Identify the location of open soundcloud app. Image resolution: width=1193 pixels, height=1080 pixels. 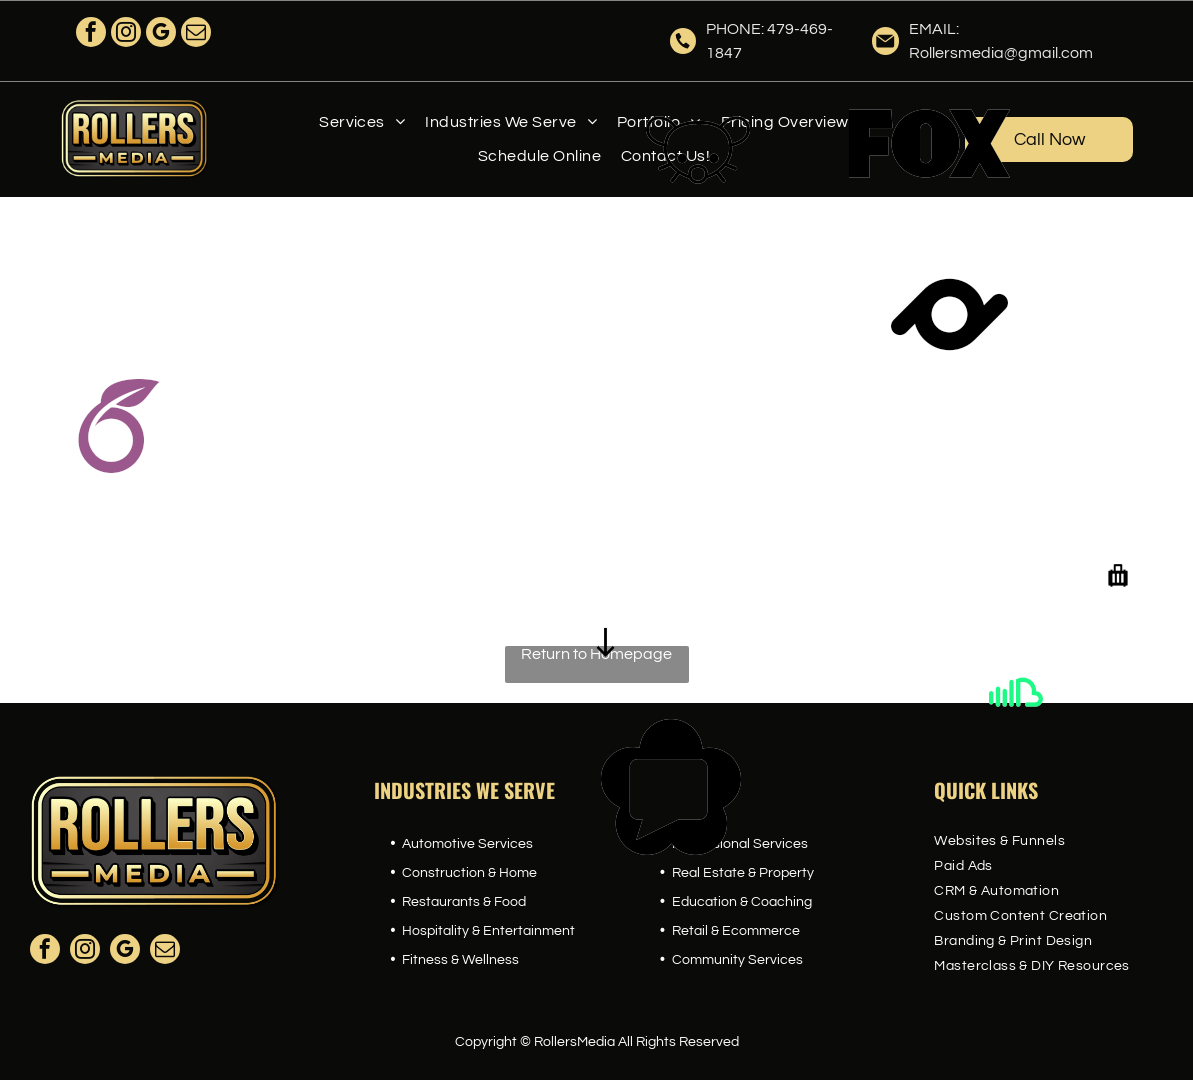
(1016, 691).